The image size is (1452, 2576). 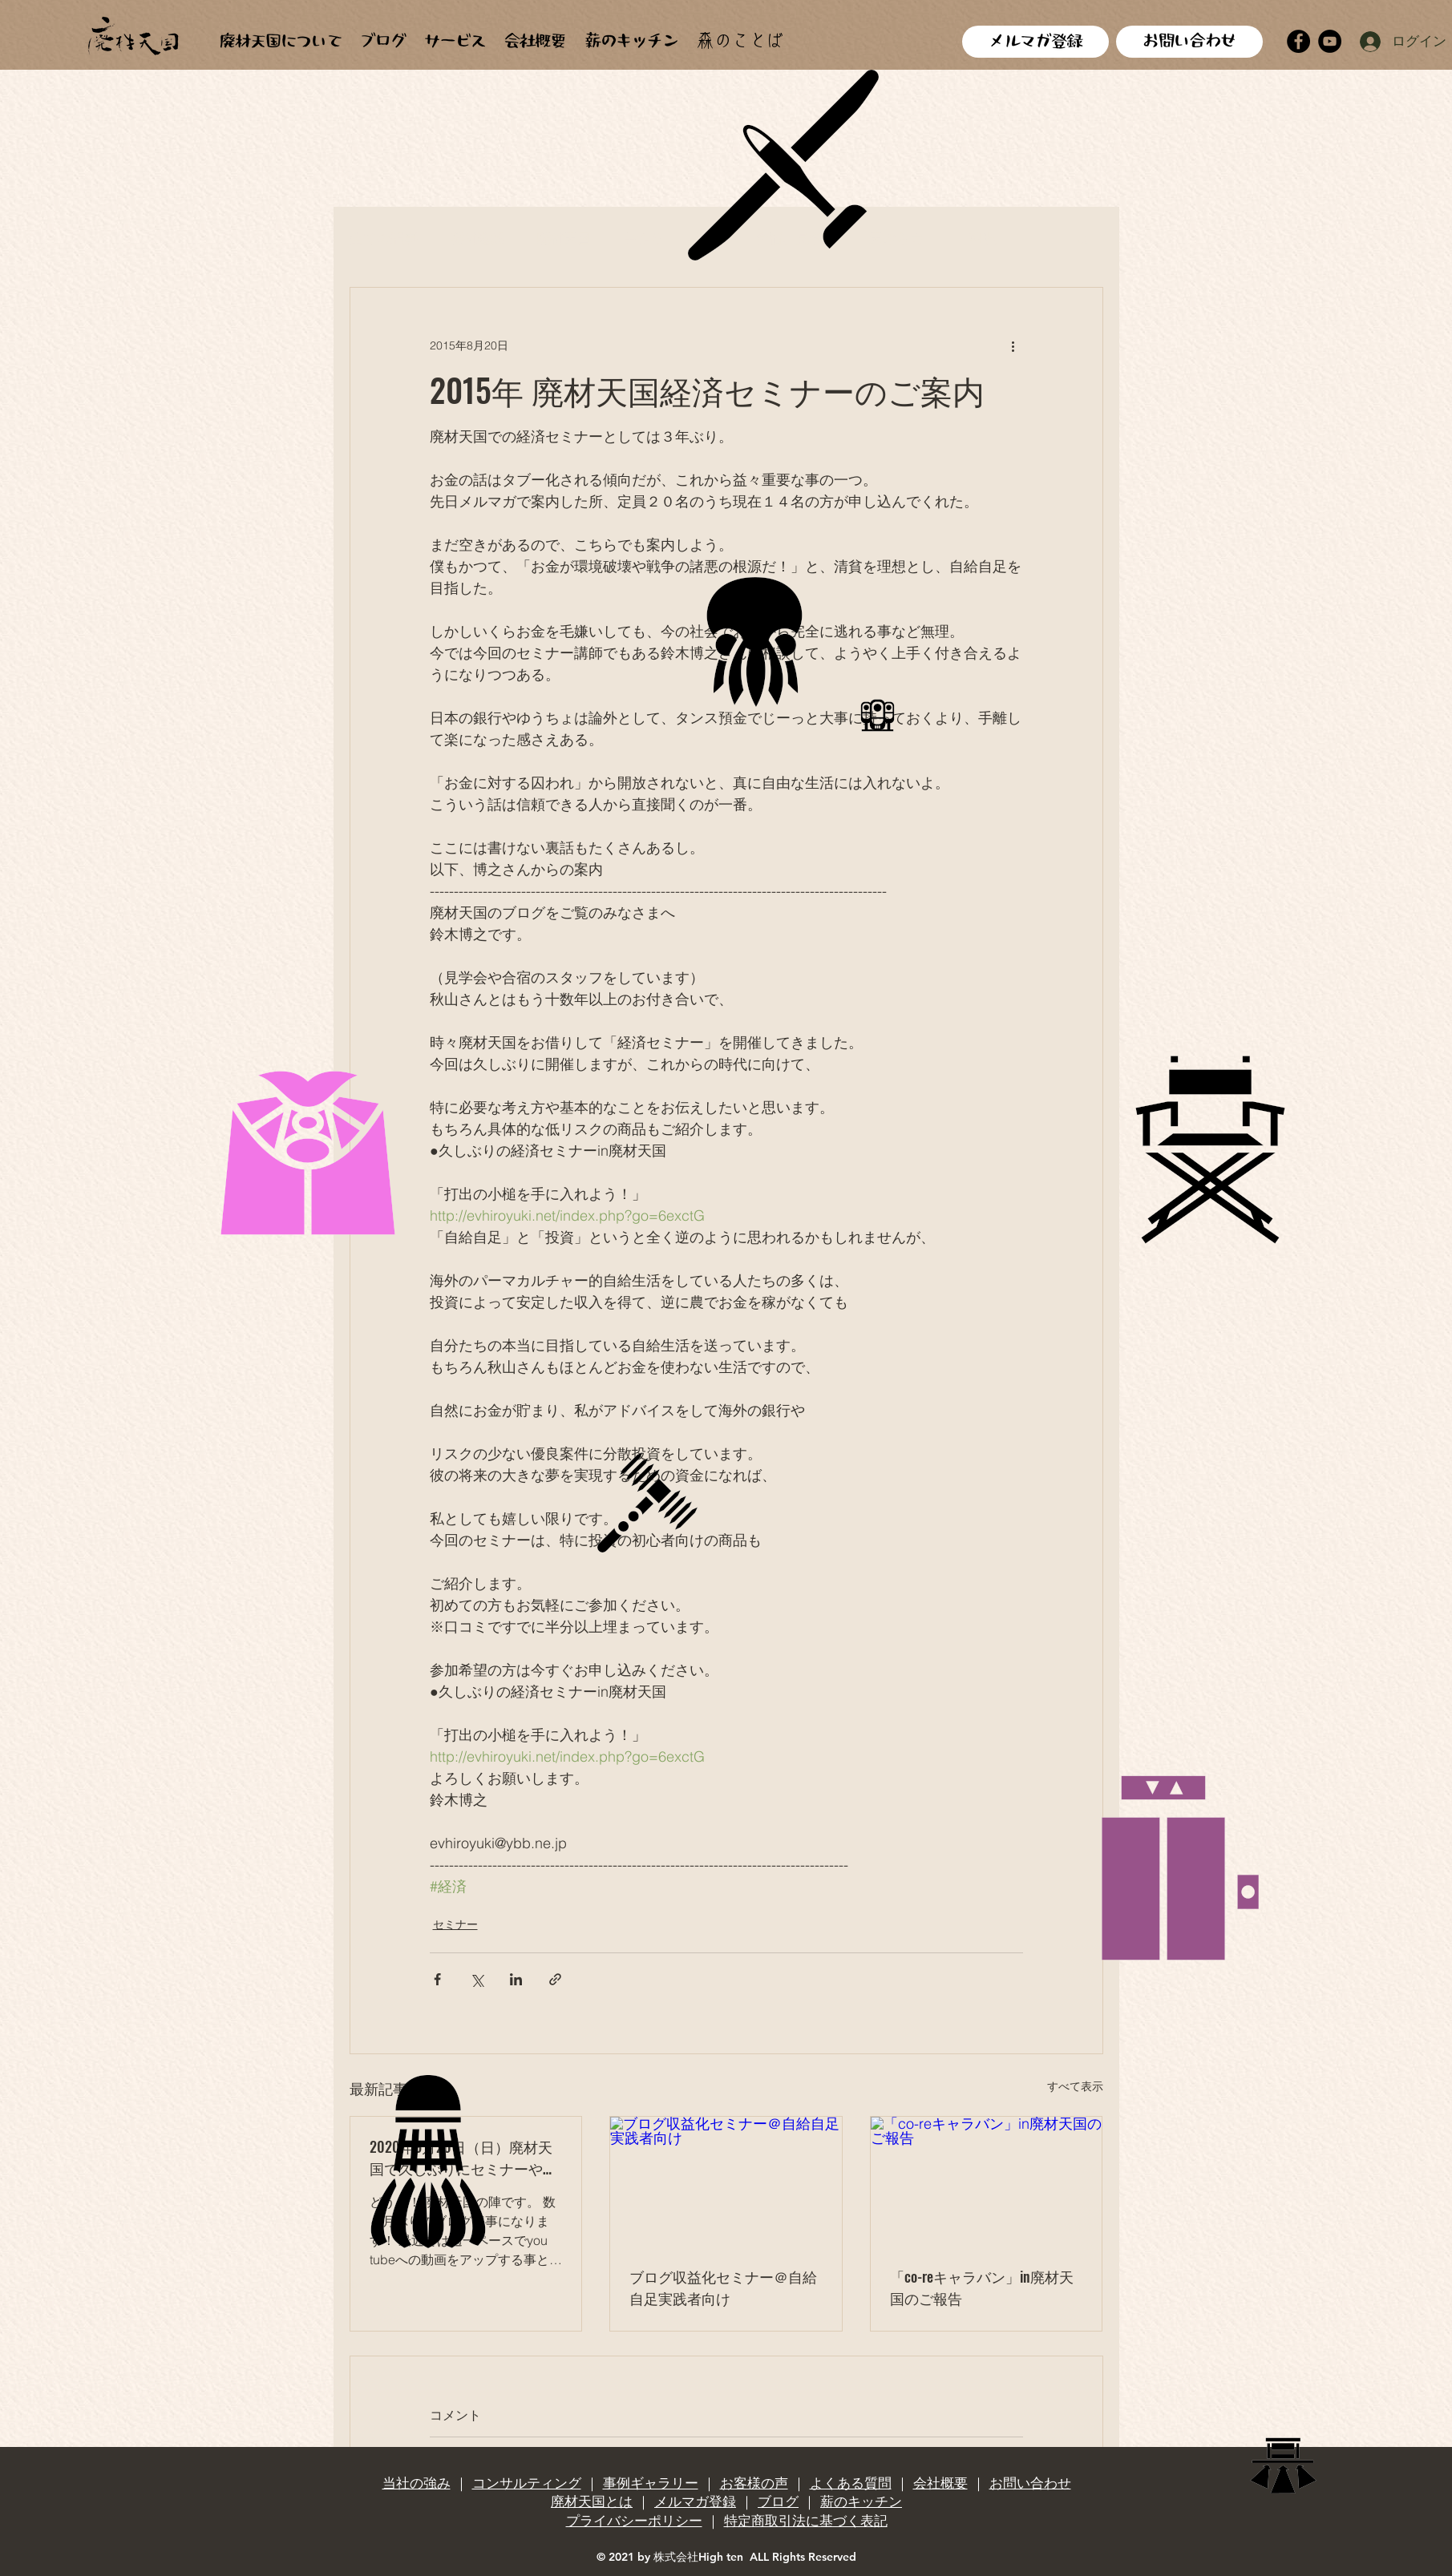 What do you see at coordinates (783, 165) in the screenshot?
I see `access glider or sailplane activities` at bounding box center [783, 165].